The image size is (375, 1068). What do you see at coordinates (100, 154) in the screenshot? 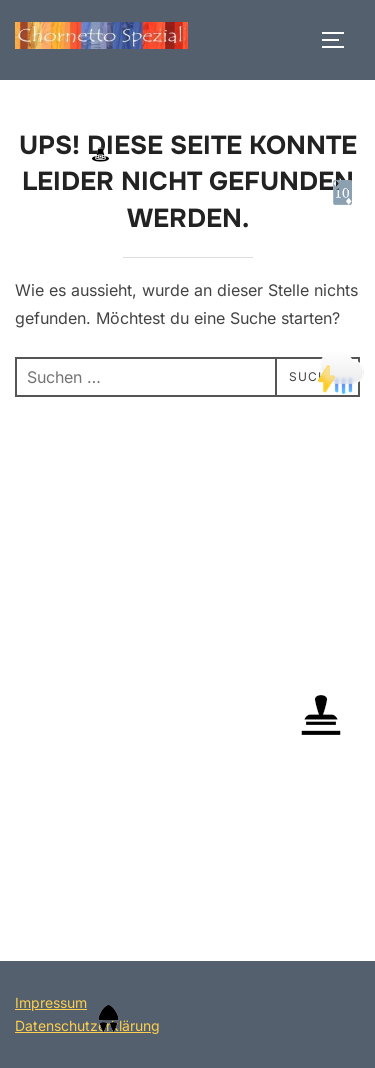
I see `thanksgiving-themed content or seasonal event` at bounding box center [100, 154].